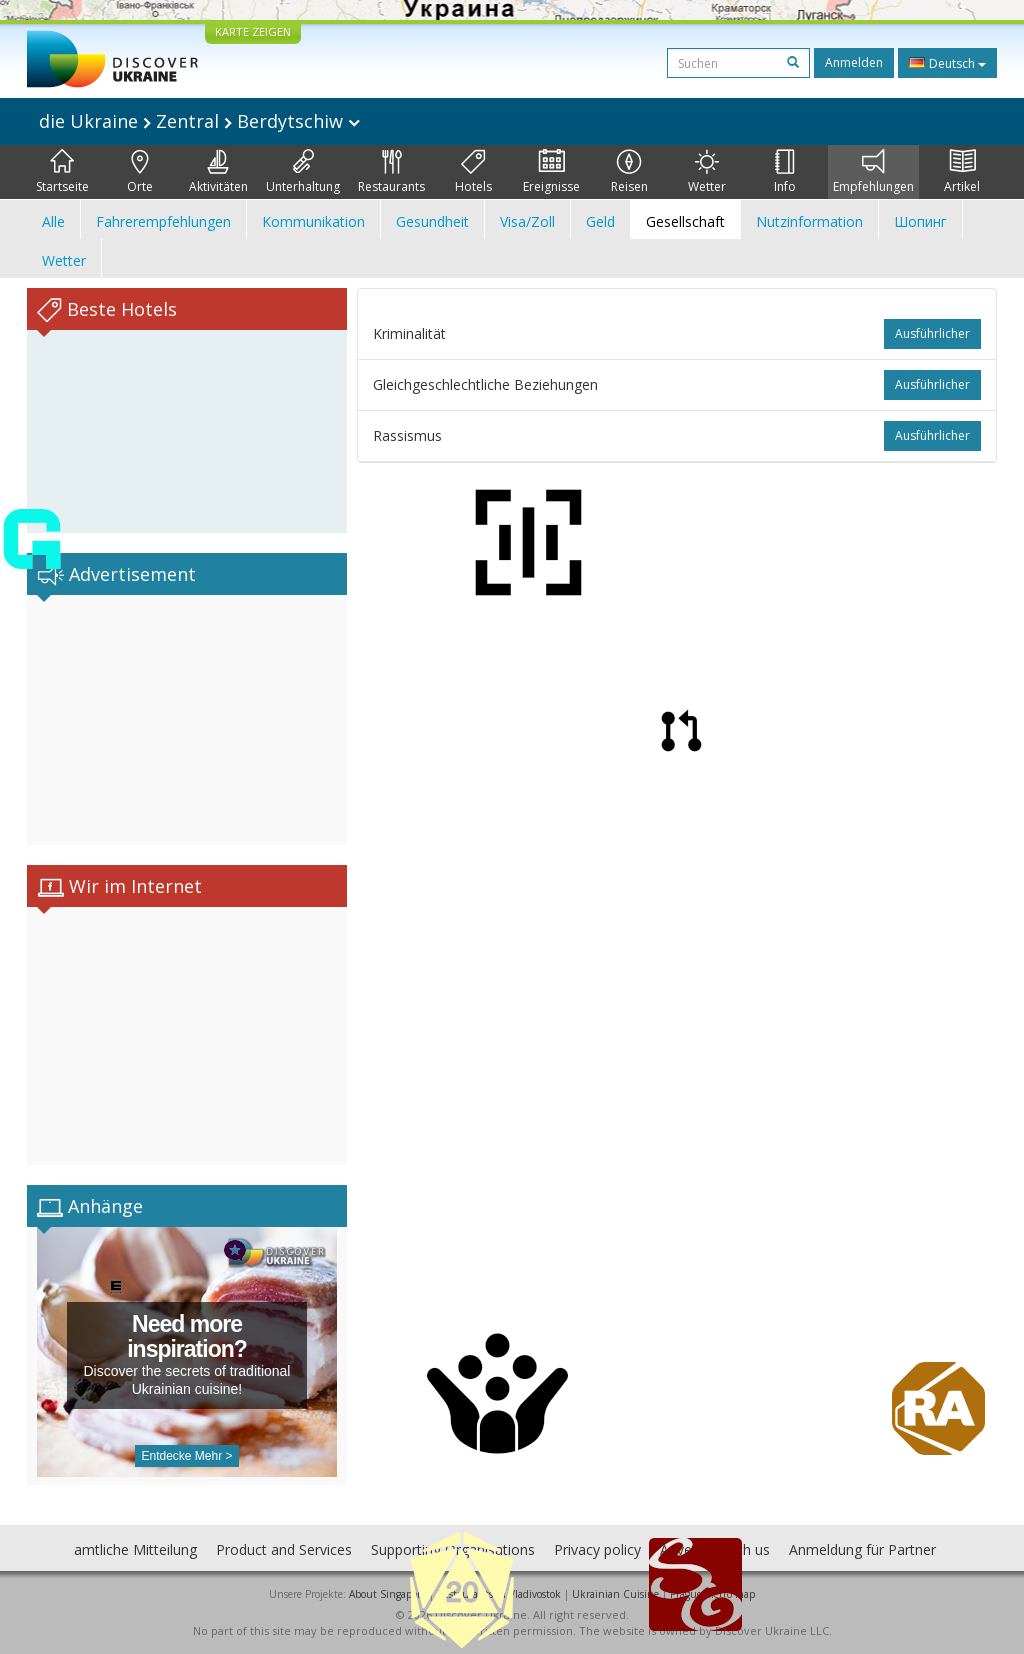  I want to click on view or manage git pull requests, so click(681, 731).